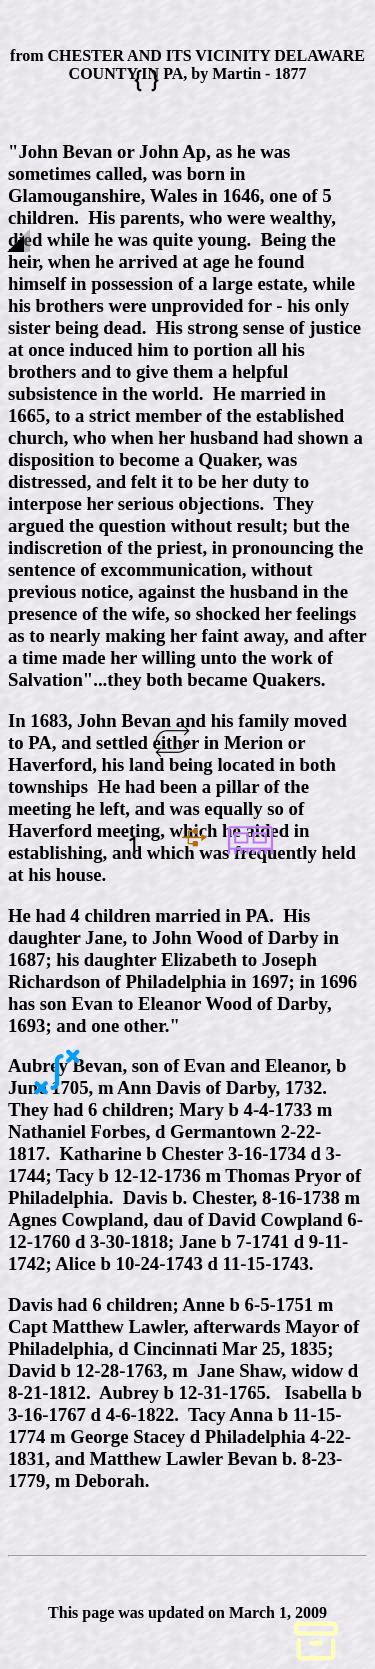  Describe the element at coordinates (146, 80) in the screenshot. I see `insert code block or code snippet` at that location.